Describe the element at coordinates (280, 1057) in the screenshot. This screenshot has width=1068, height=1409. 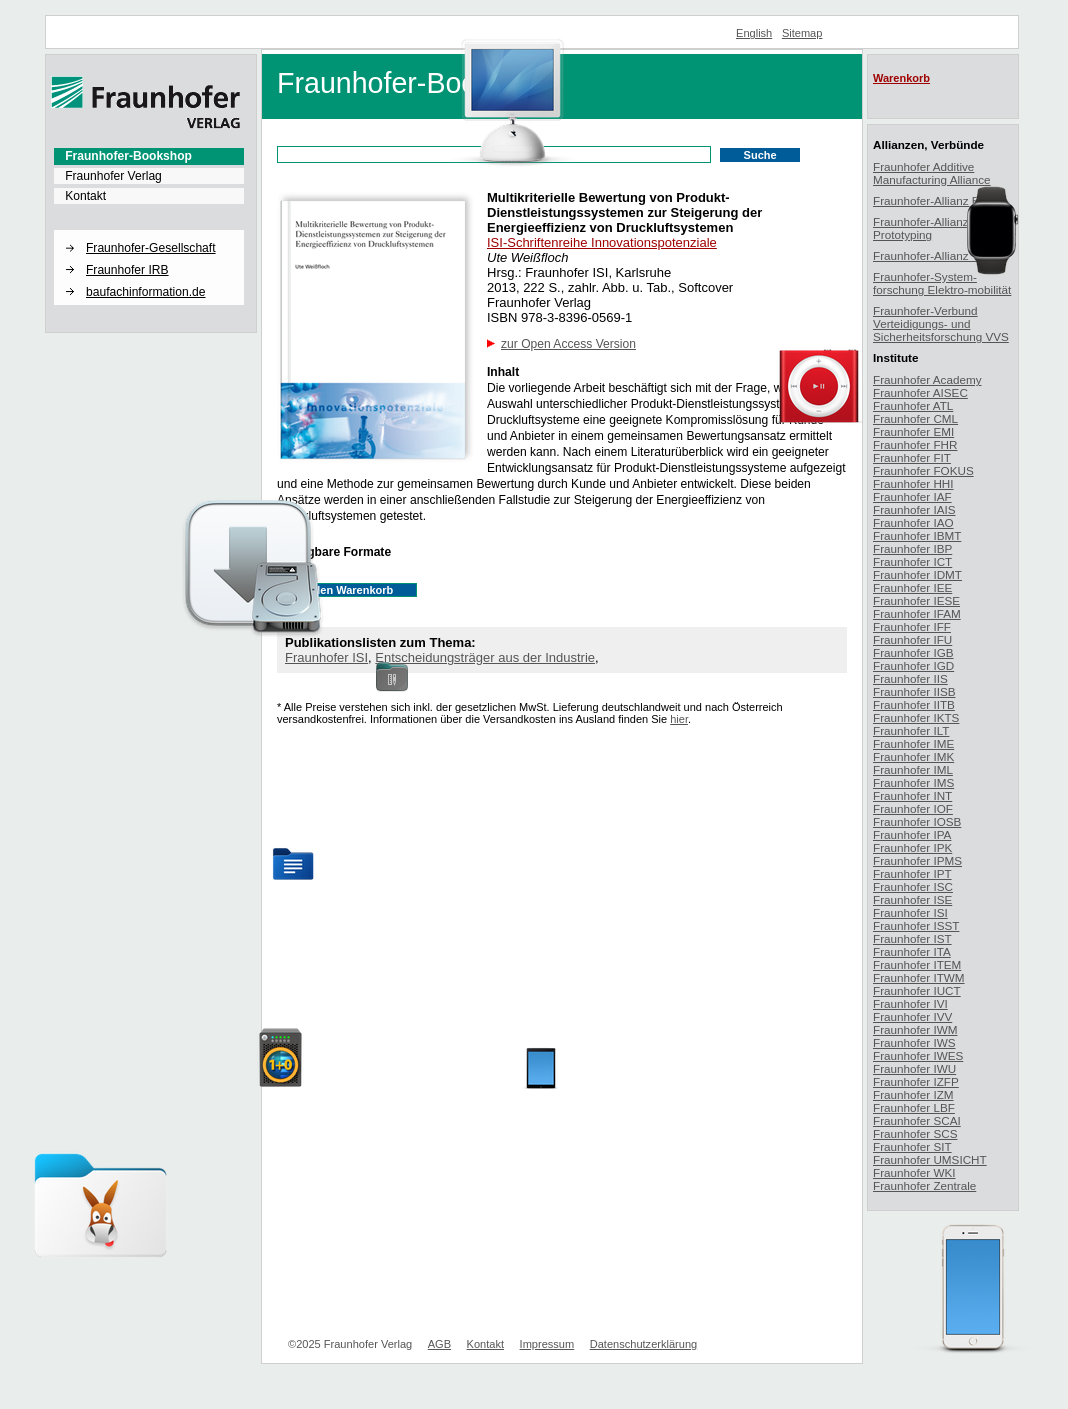
I see `access RAID 10 storage configuration settings` at that location.